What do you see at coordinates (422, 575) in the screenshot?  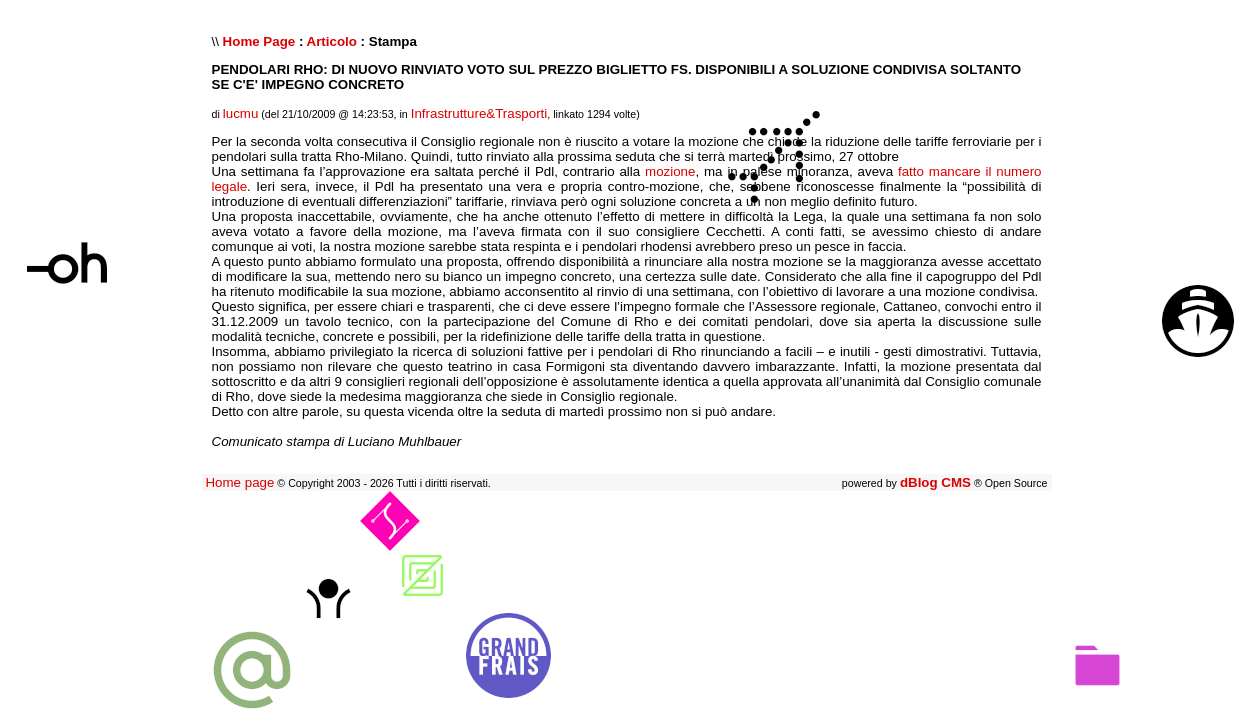 I see `open zed code editor` at bounding box center [422, 575].